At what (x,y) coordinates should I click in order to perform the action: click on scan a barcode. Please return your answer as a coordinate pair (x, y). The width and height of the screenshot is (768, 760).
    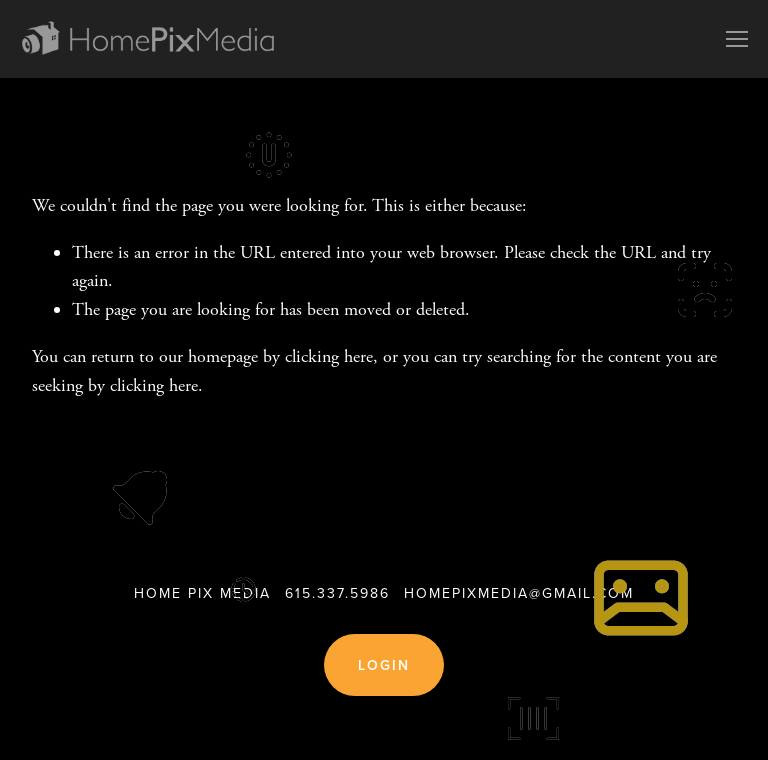
    Looking at the image, I should click on (533, 718).